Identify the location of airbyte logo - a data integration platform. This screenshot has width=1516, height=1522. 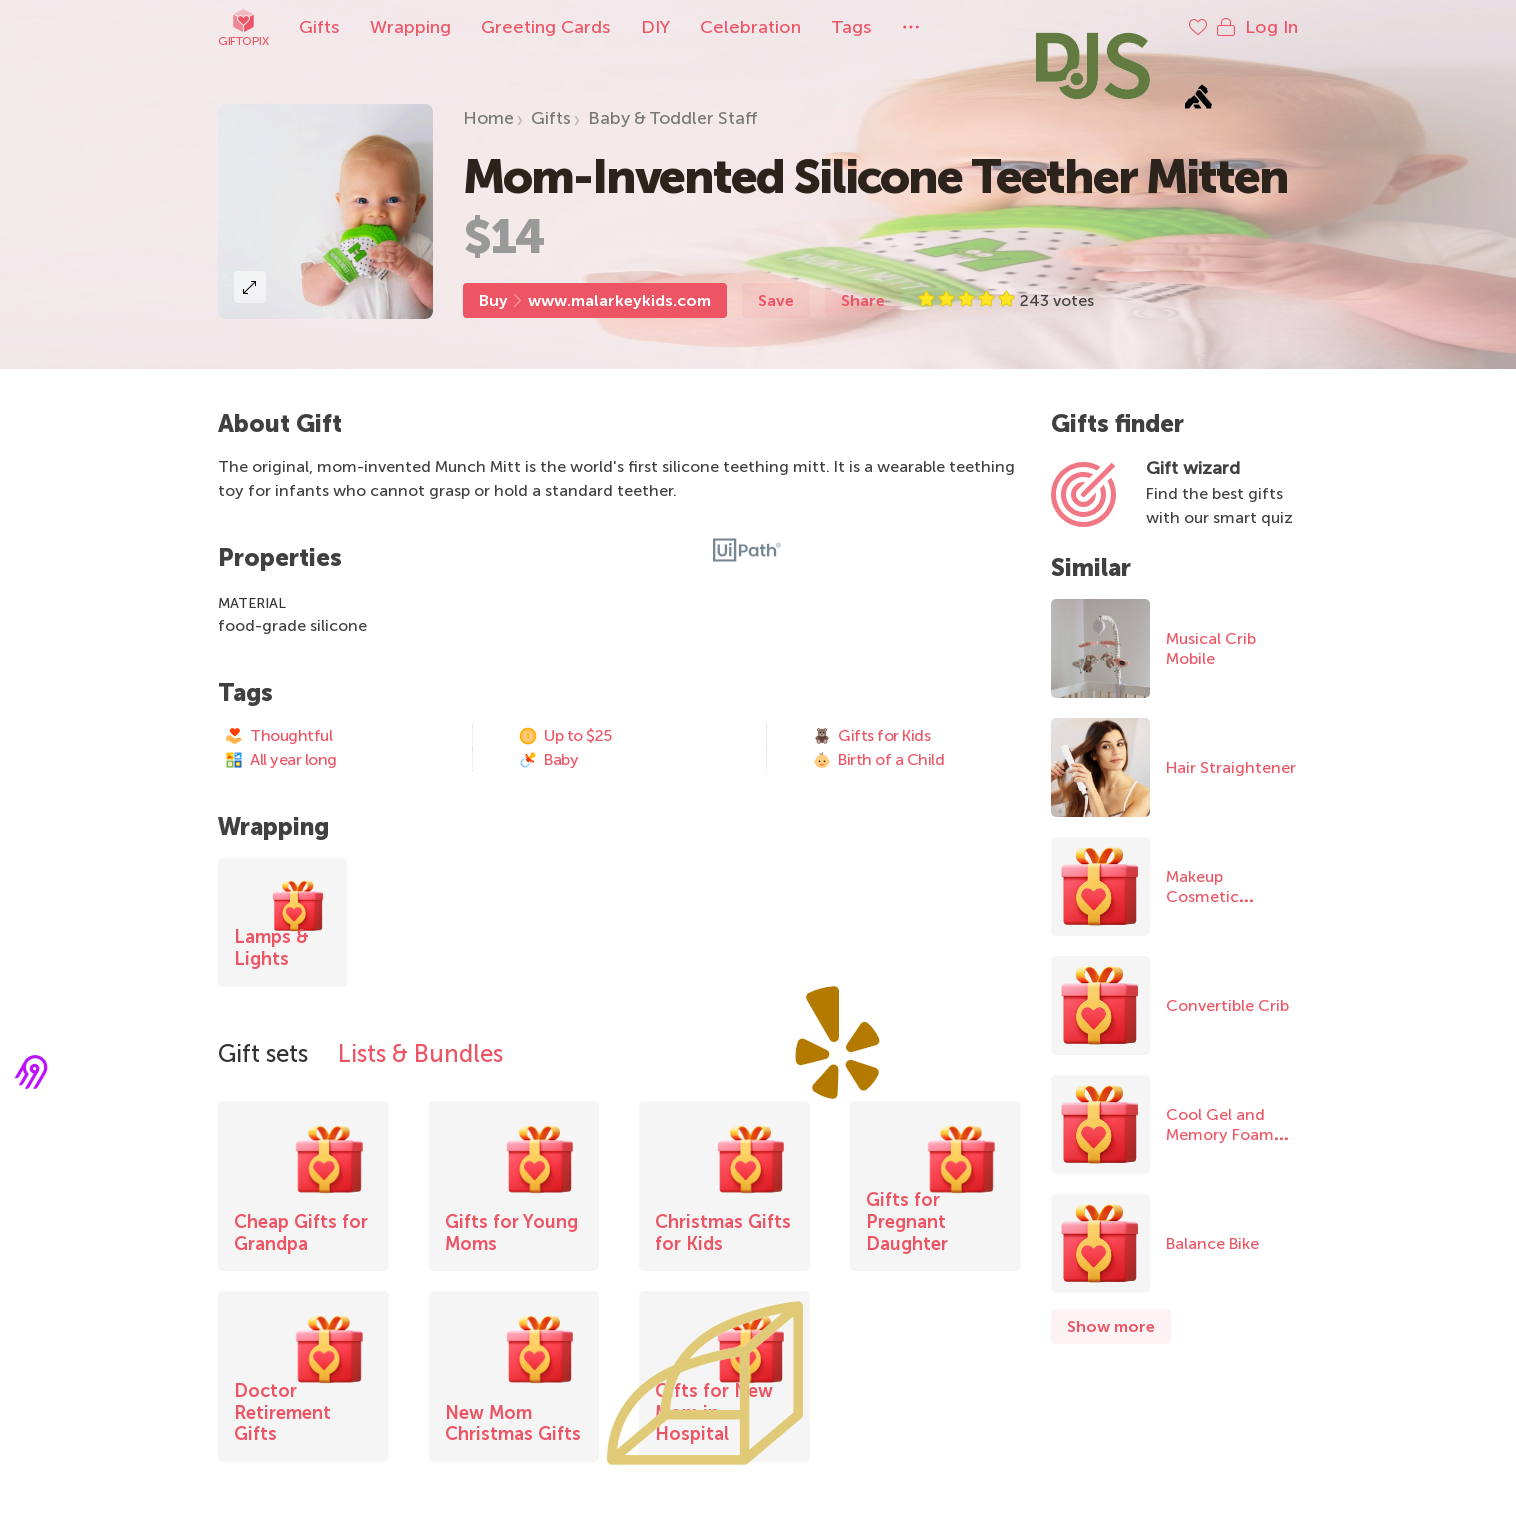
(31, 1072).